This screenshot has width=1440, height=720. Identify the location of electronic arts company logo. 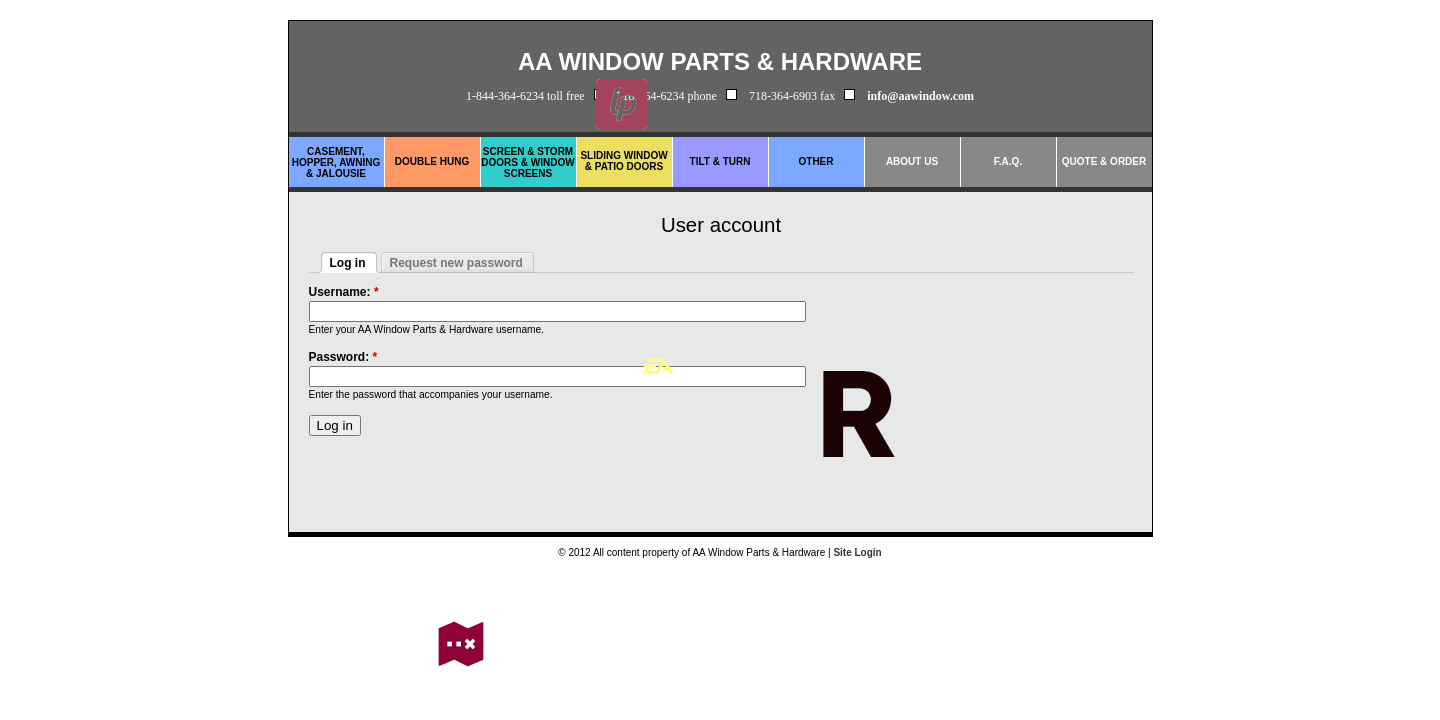
(658, 366).